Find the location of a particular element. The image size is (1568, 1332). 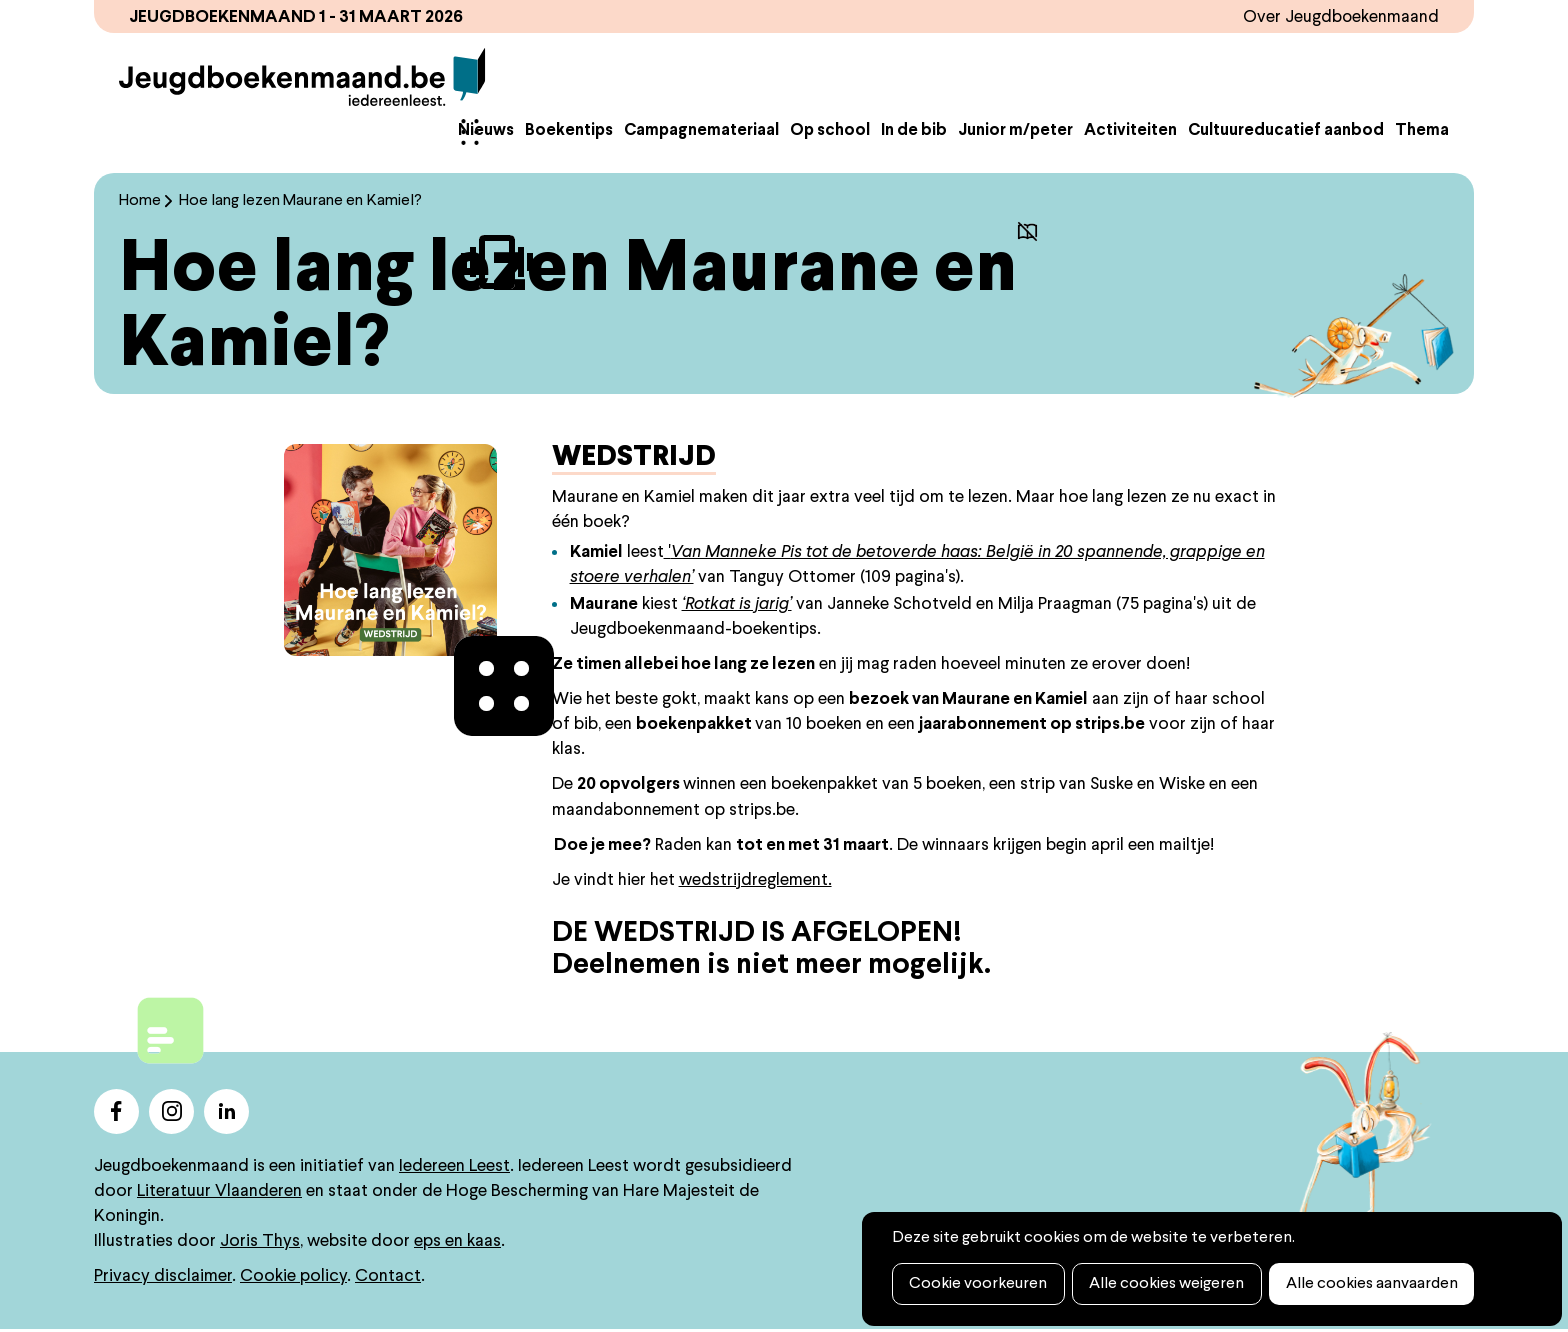

randomize or shuffle content is located at coordinates (504, 686).